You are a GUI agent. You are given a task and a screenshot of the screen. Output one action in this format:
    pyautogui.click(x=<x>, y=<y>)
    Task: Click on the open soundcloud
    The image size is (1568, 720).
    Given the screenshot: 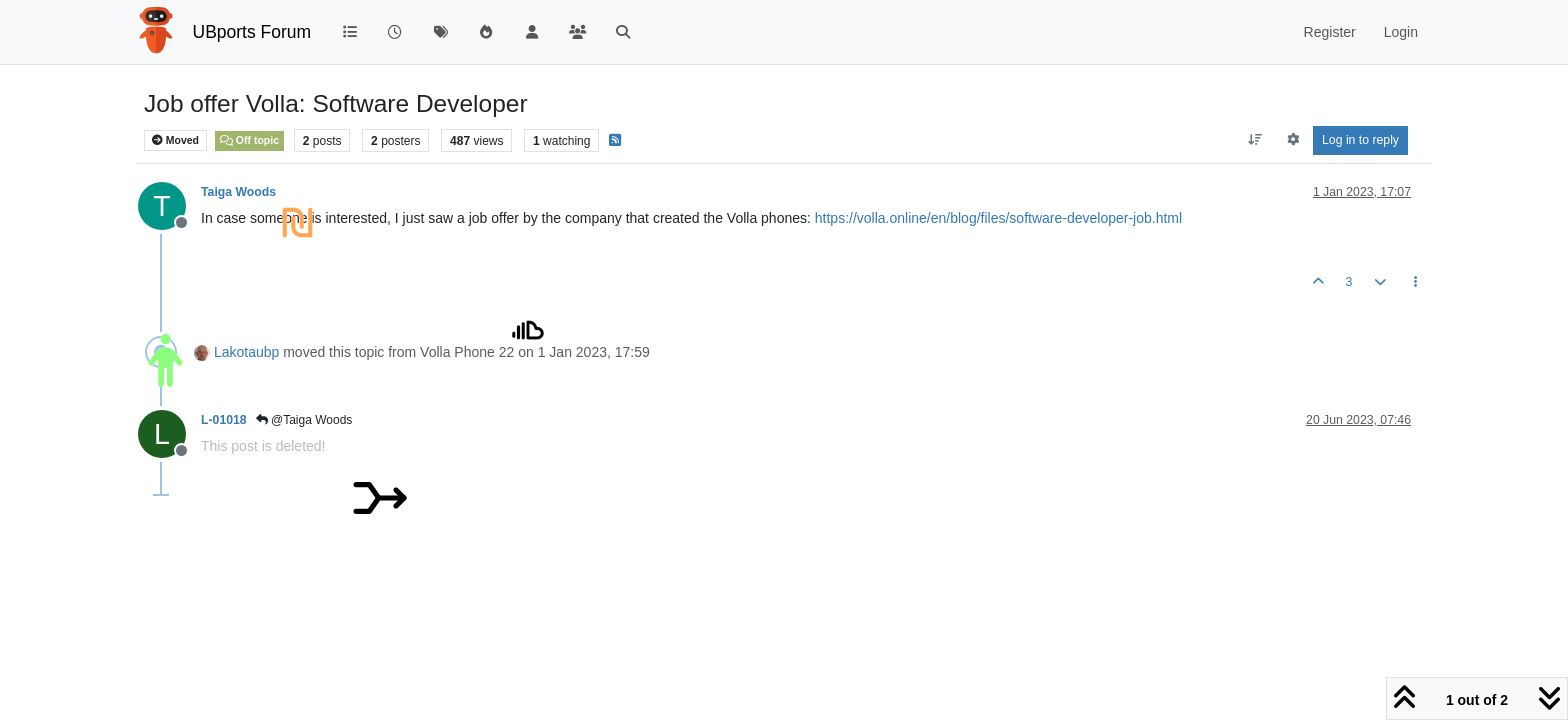 What is the action you would take?
    pyautogui.click(x=528, y=330)
    